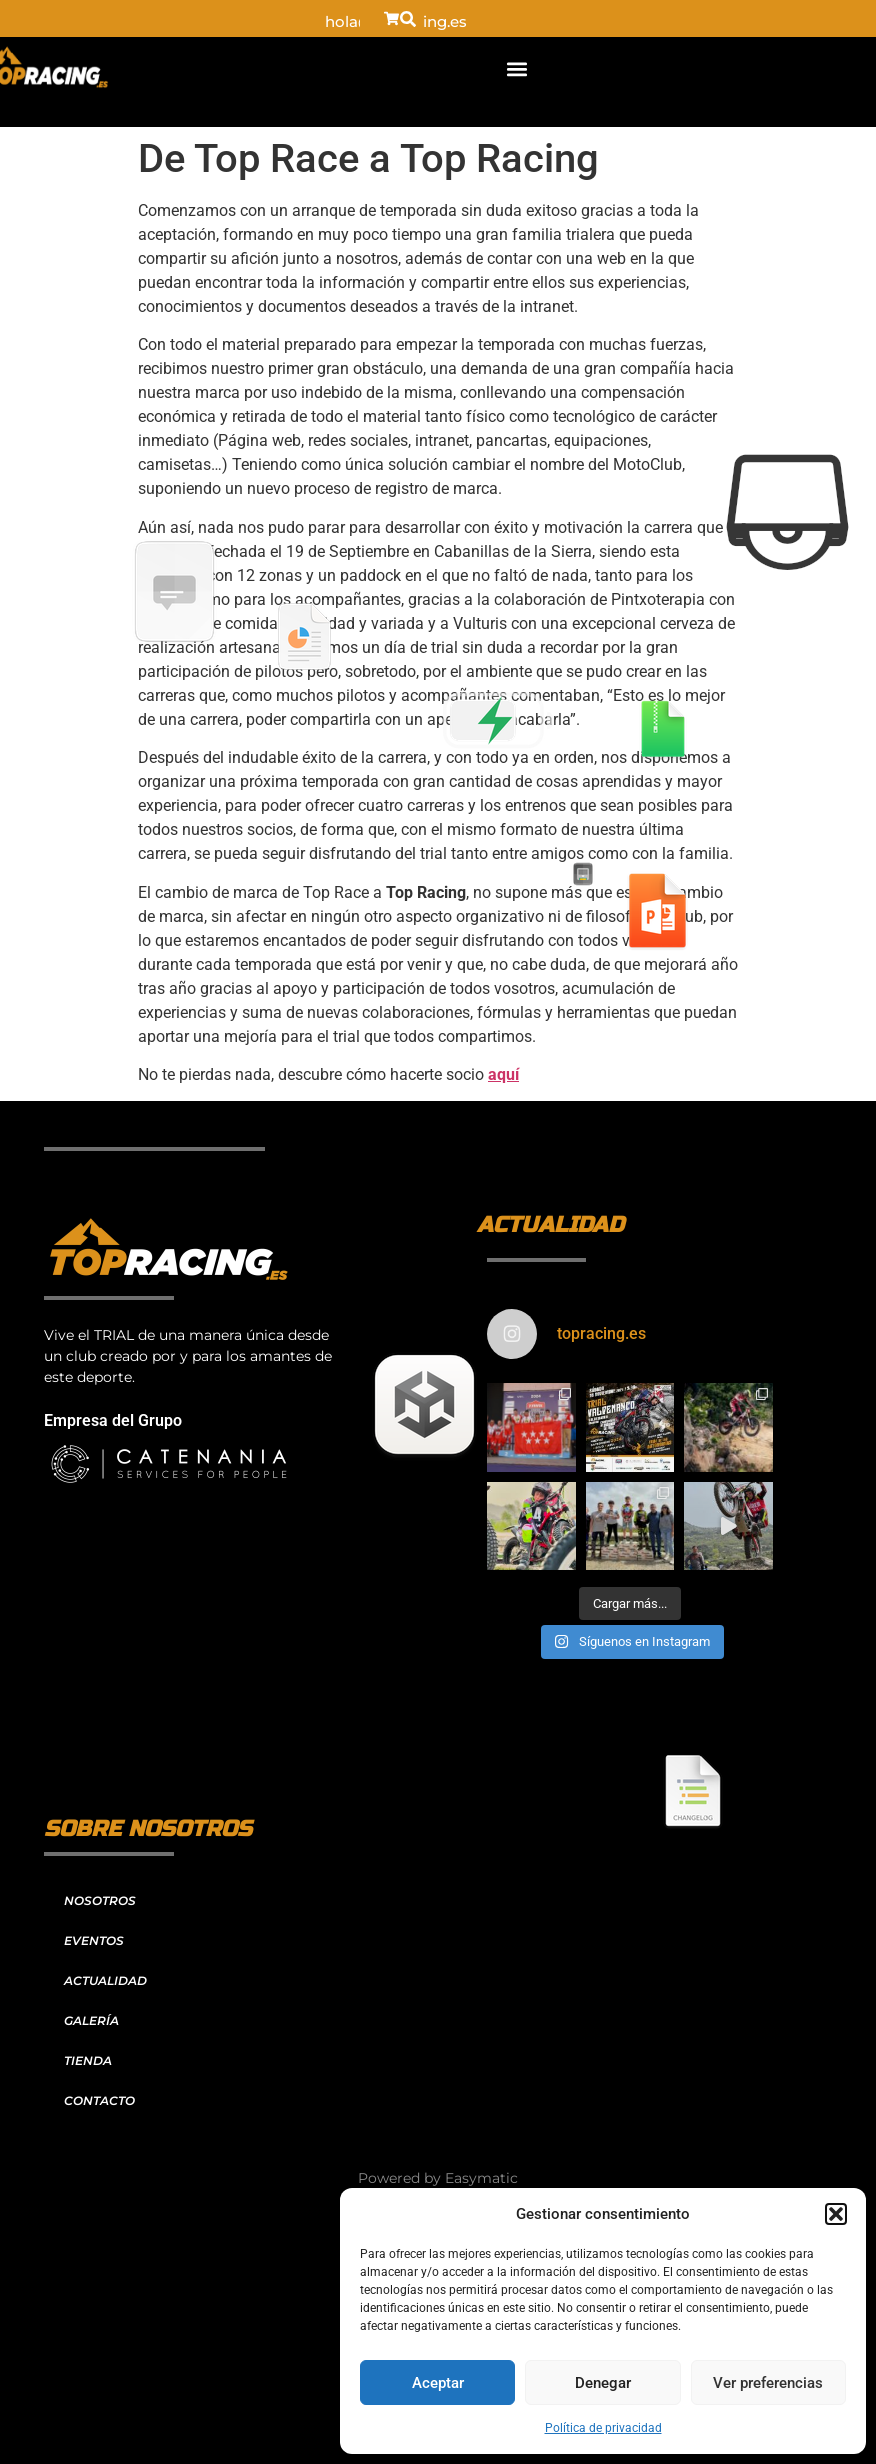 This screenshot has height=2464, width=876. I want to click on indicates battery is charging at 70% capacity, so click(498, 720).